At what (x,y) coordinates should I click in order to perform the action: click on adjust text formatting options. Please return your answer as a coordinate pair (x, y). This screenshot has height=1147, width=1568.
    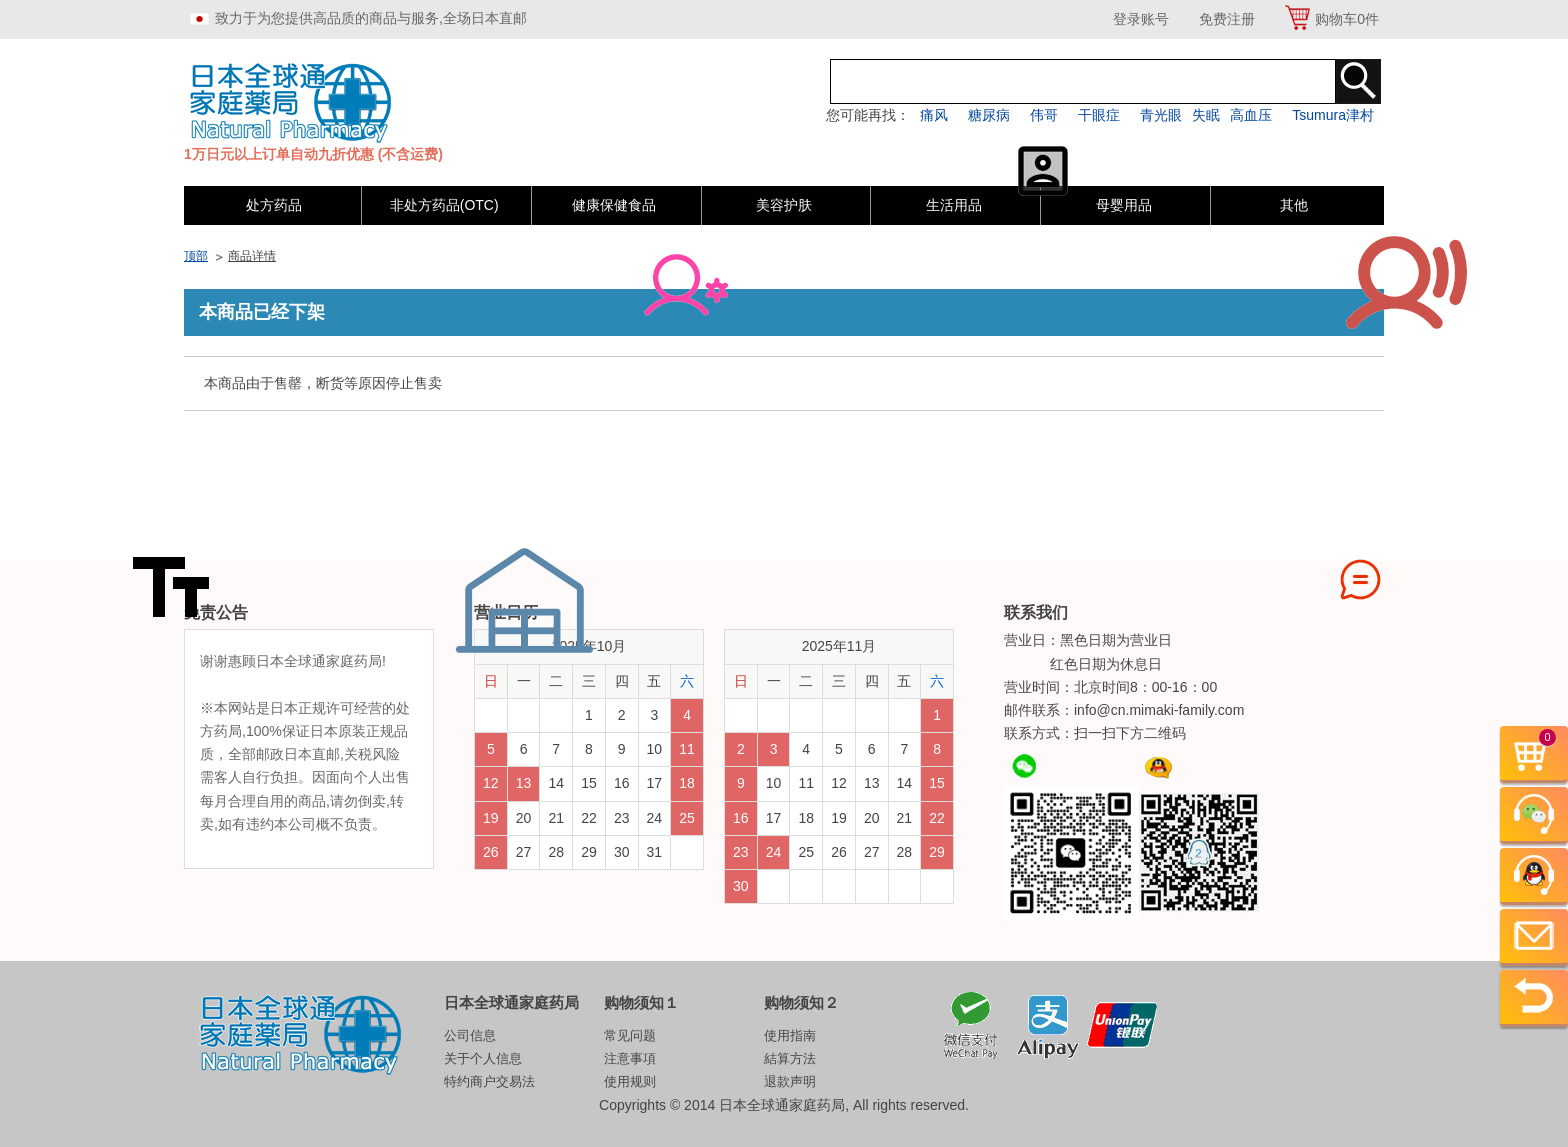
    Looking at the image, I should click on (171, 589).